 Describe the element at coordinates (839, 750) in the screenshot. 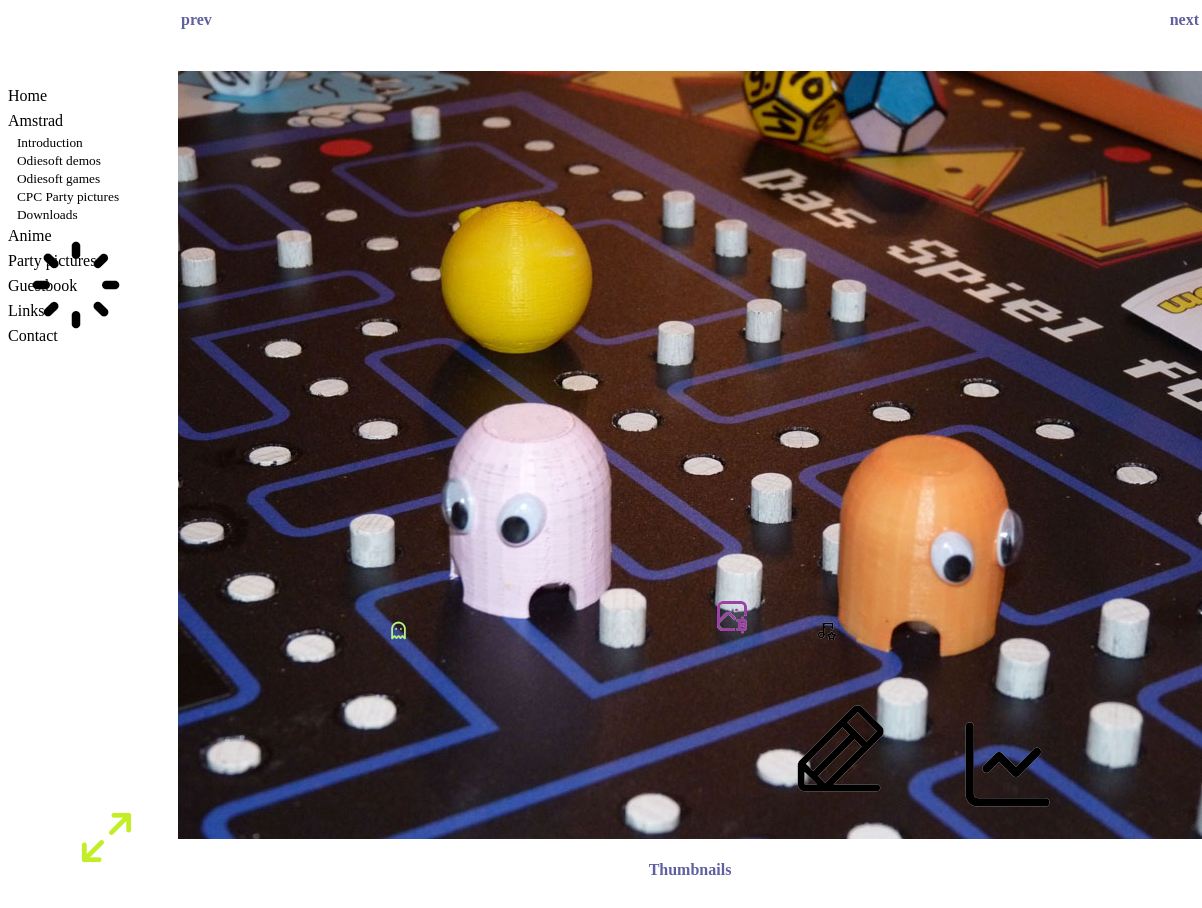

I see `edit text or content` at that location.